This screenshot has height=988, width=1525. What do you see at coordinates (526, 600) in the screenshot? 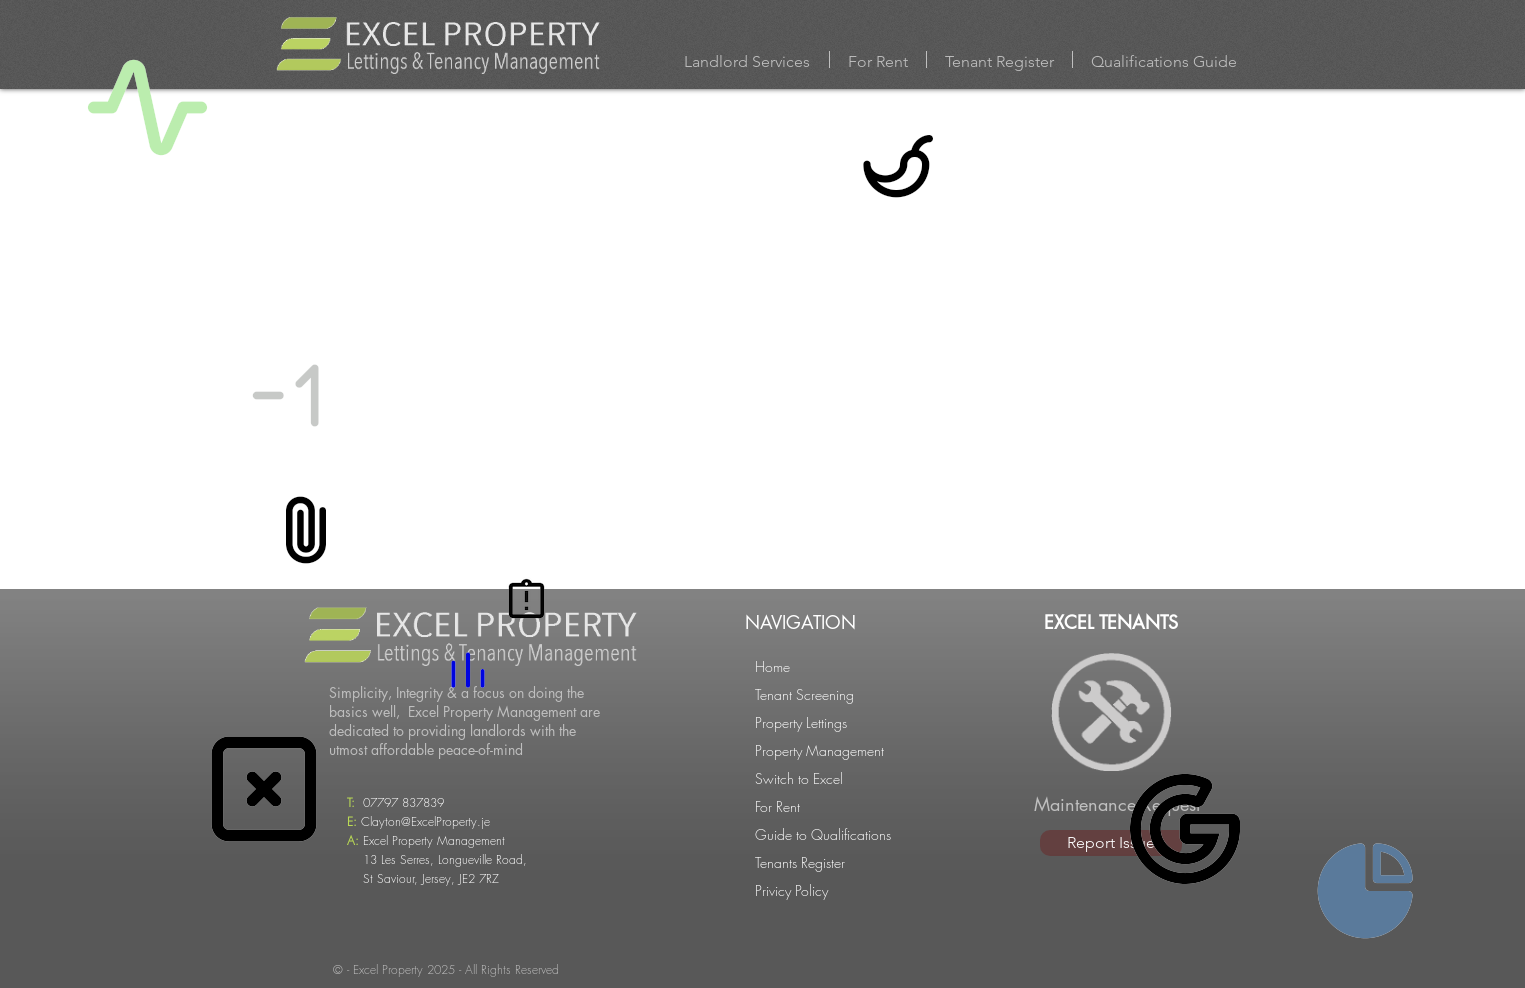
I see `view overdue or late assignments` at bounding box center [526, 600].